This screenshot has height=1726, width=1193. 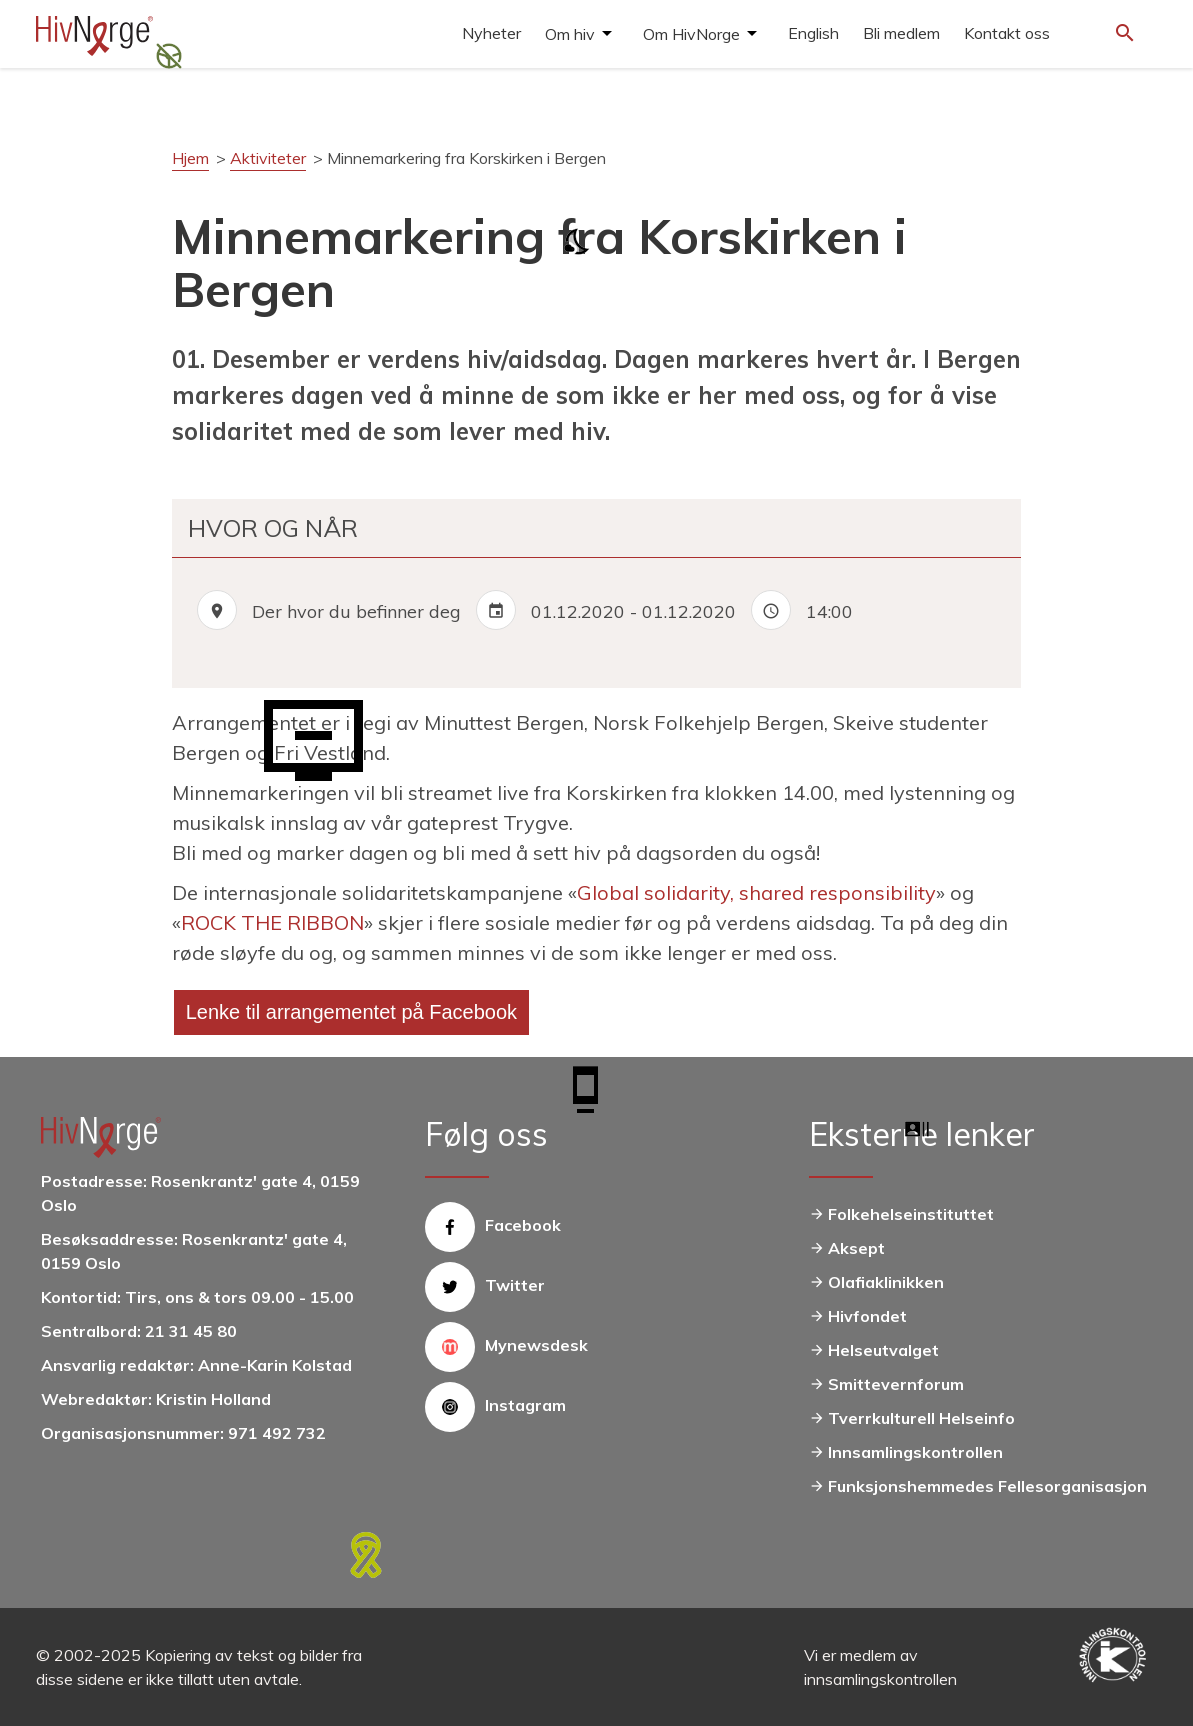 I want to click on toggle dark mode or night theme, so click(x=578, y=241).